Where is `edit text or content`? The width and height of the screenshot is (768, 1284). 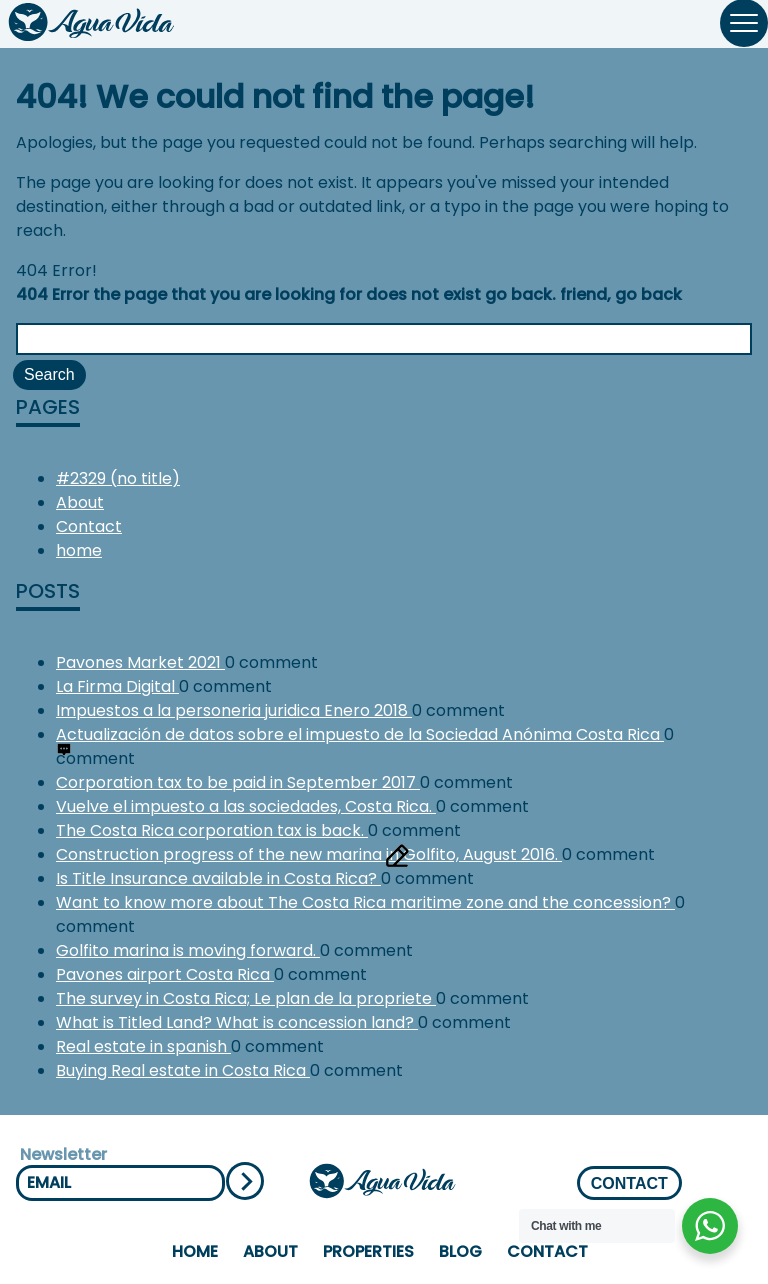 edit text or content is located at coordinates (397, 856).